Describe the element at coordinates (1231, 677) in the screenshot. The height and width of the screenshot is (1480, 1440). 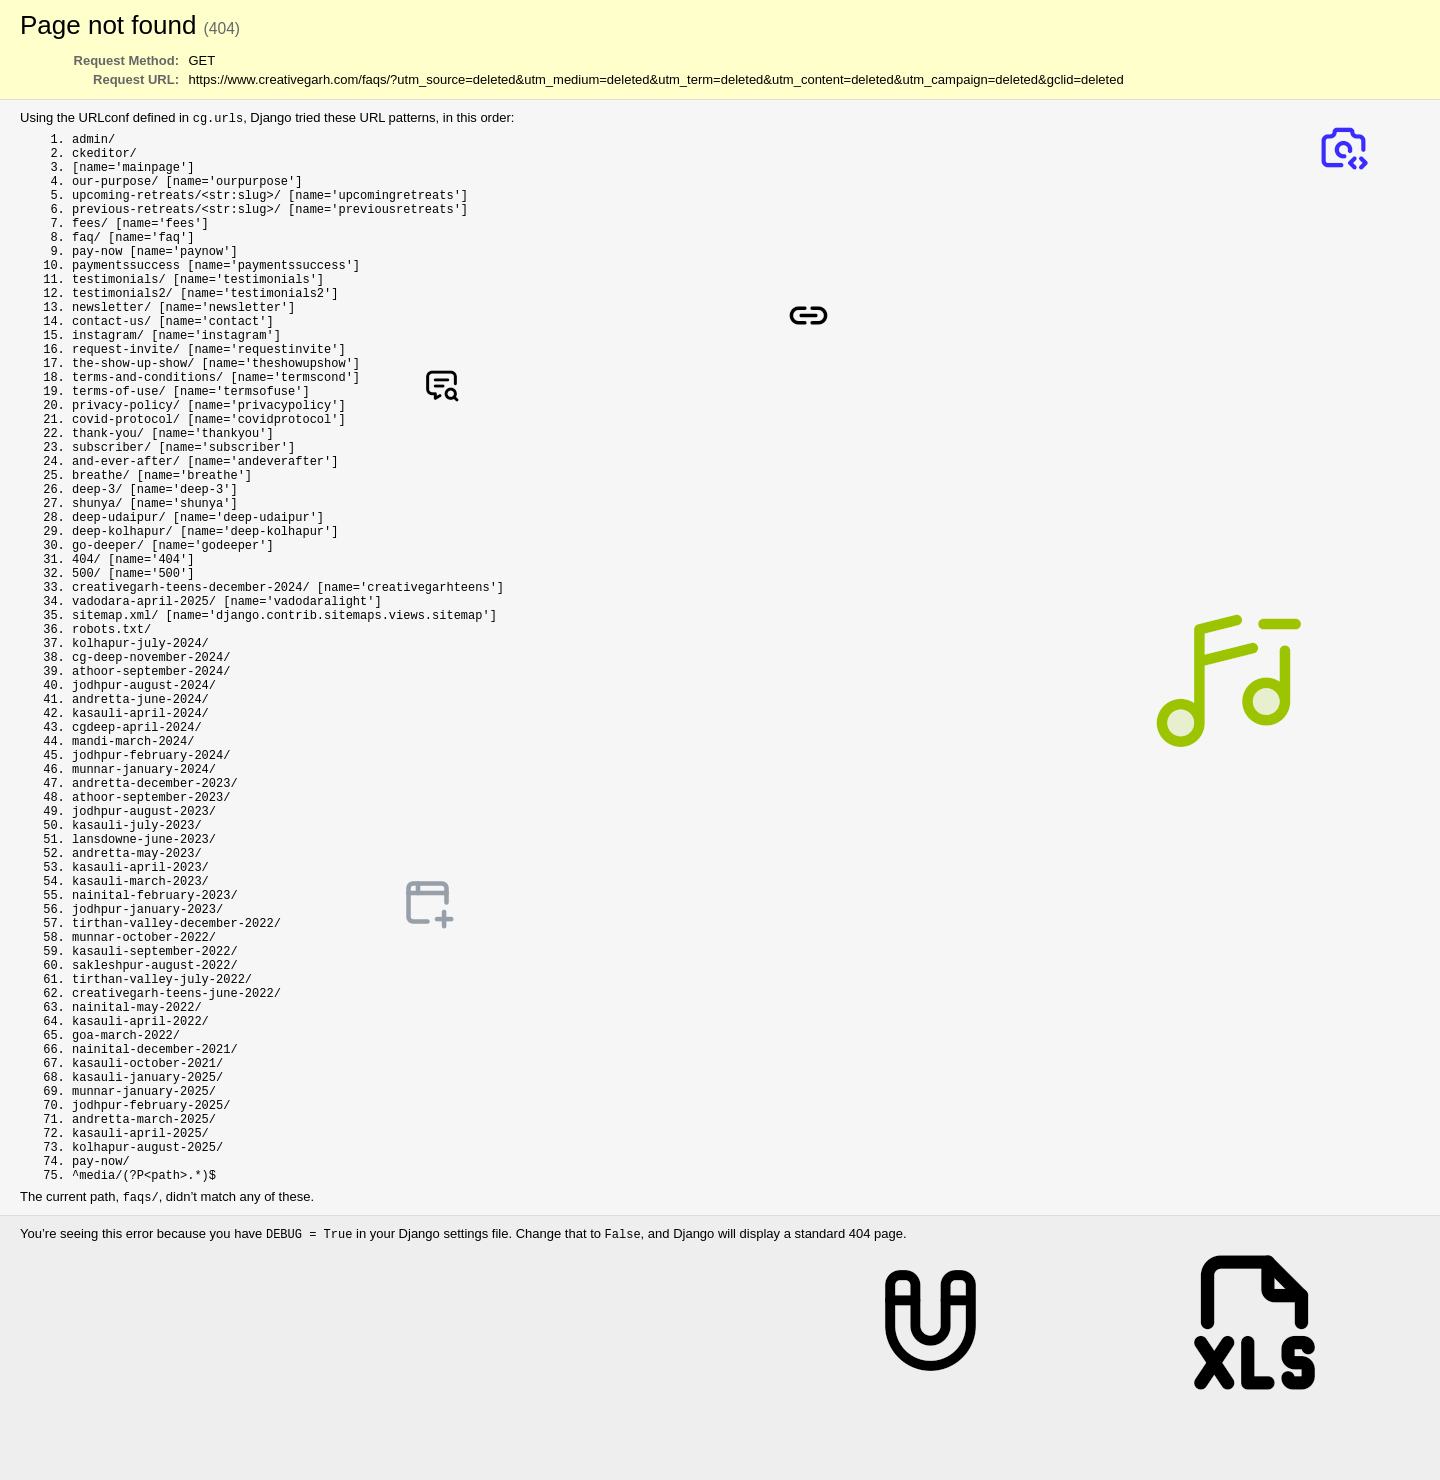
I see `remove a song from playlist` at that location.